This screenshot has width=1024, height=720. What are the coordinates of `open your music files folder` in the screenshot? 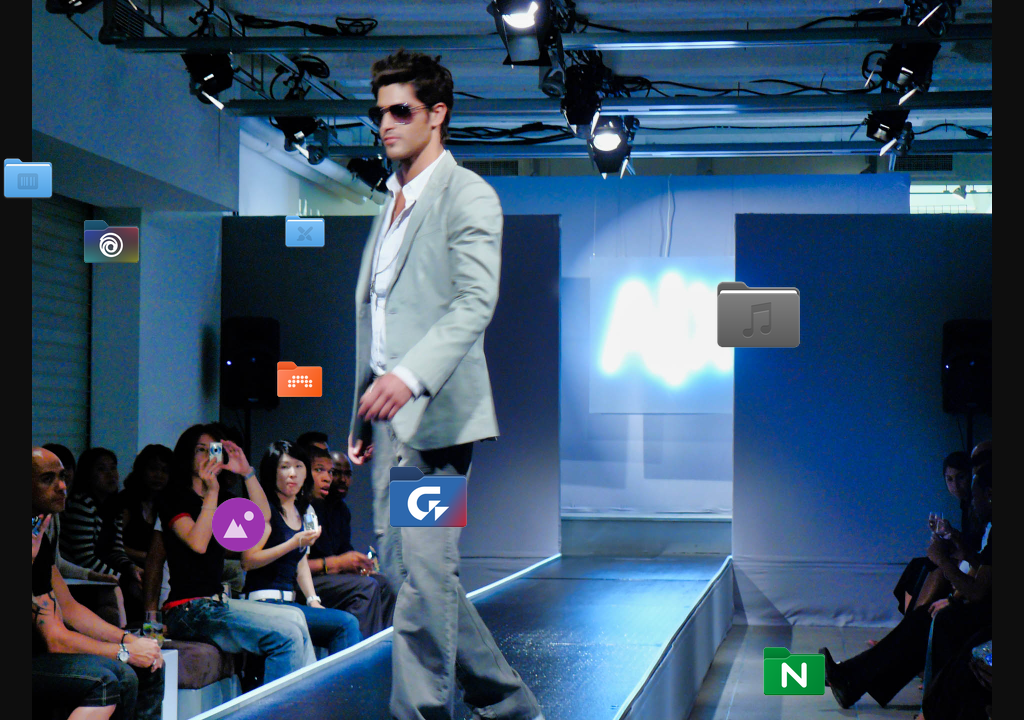 It's located at (758, 314).